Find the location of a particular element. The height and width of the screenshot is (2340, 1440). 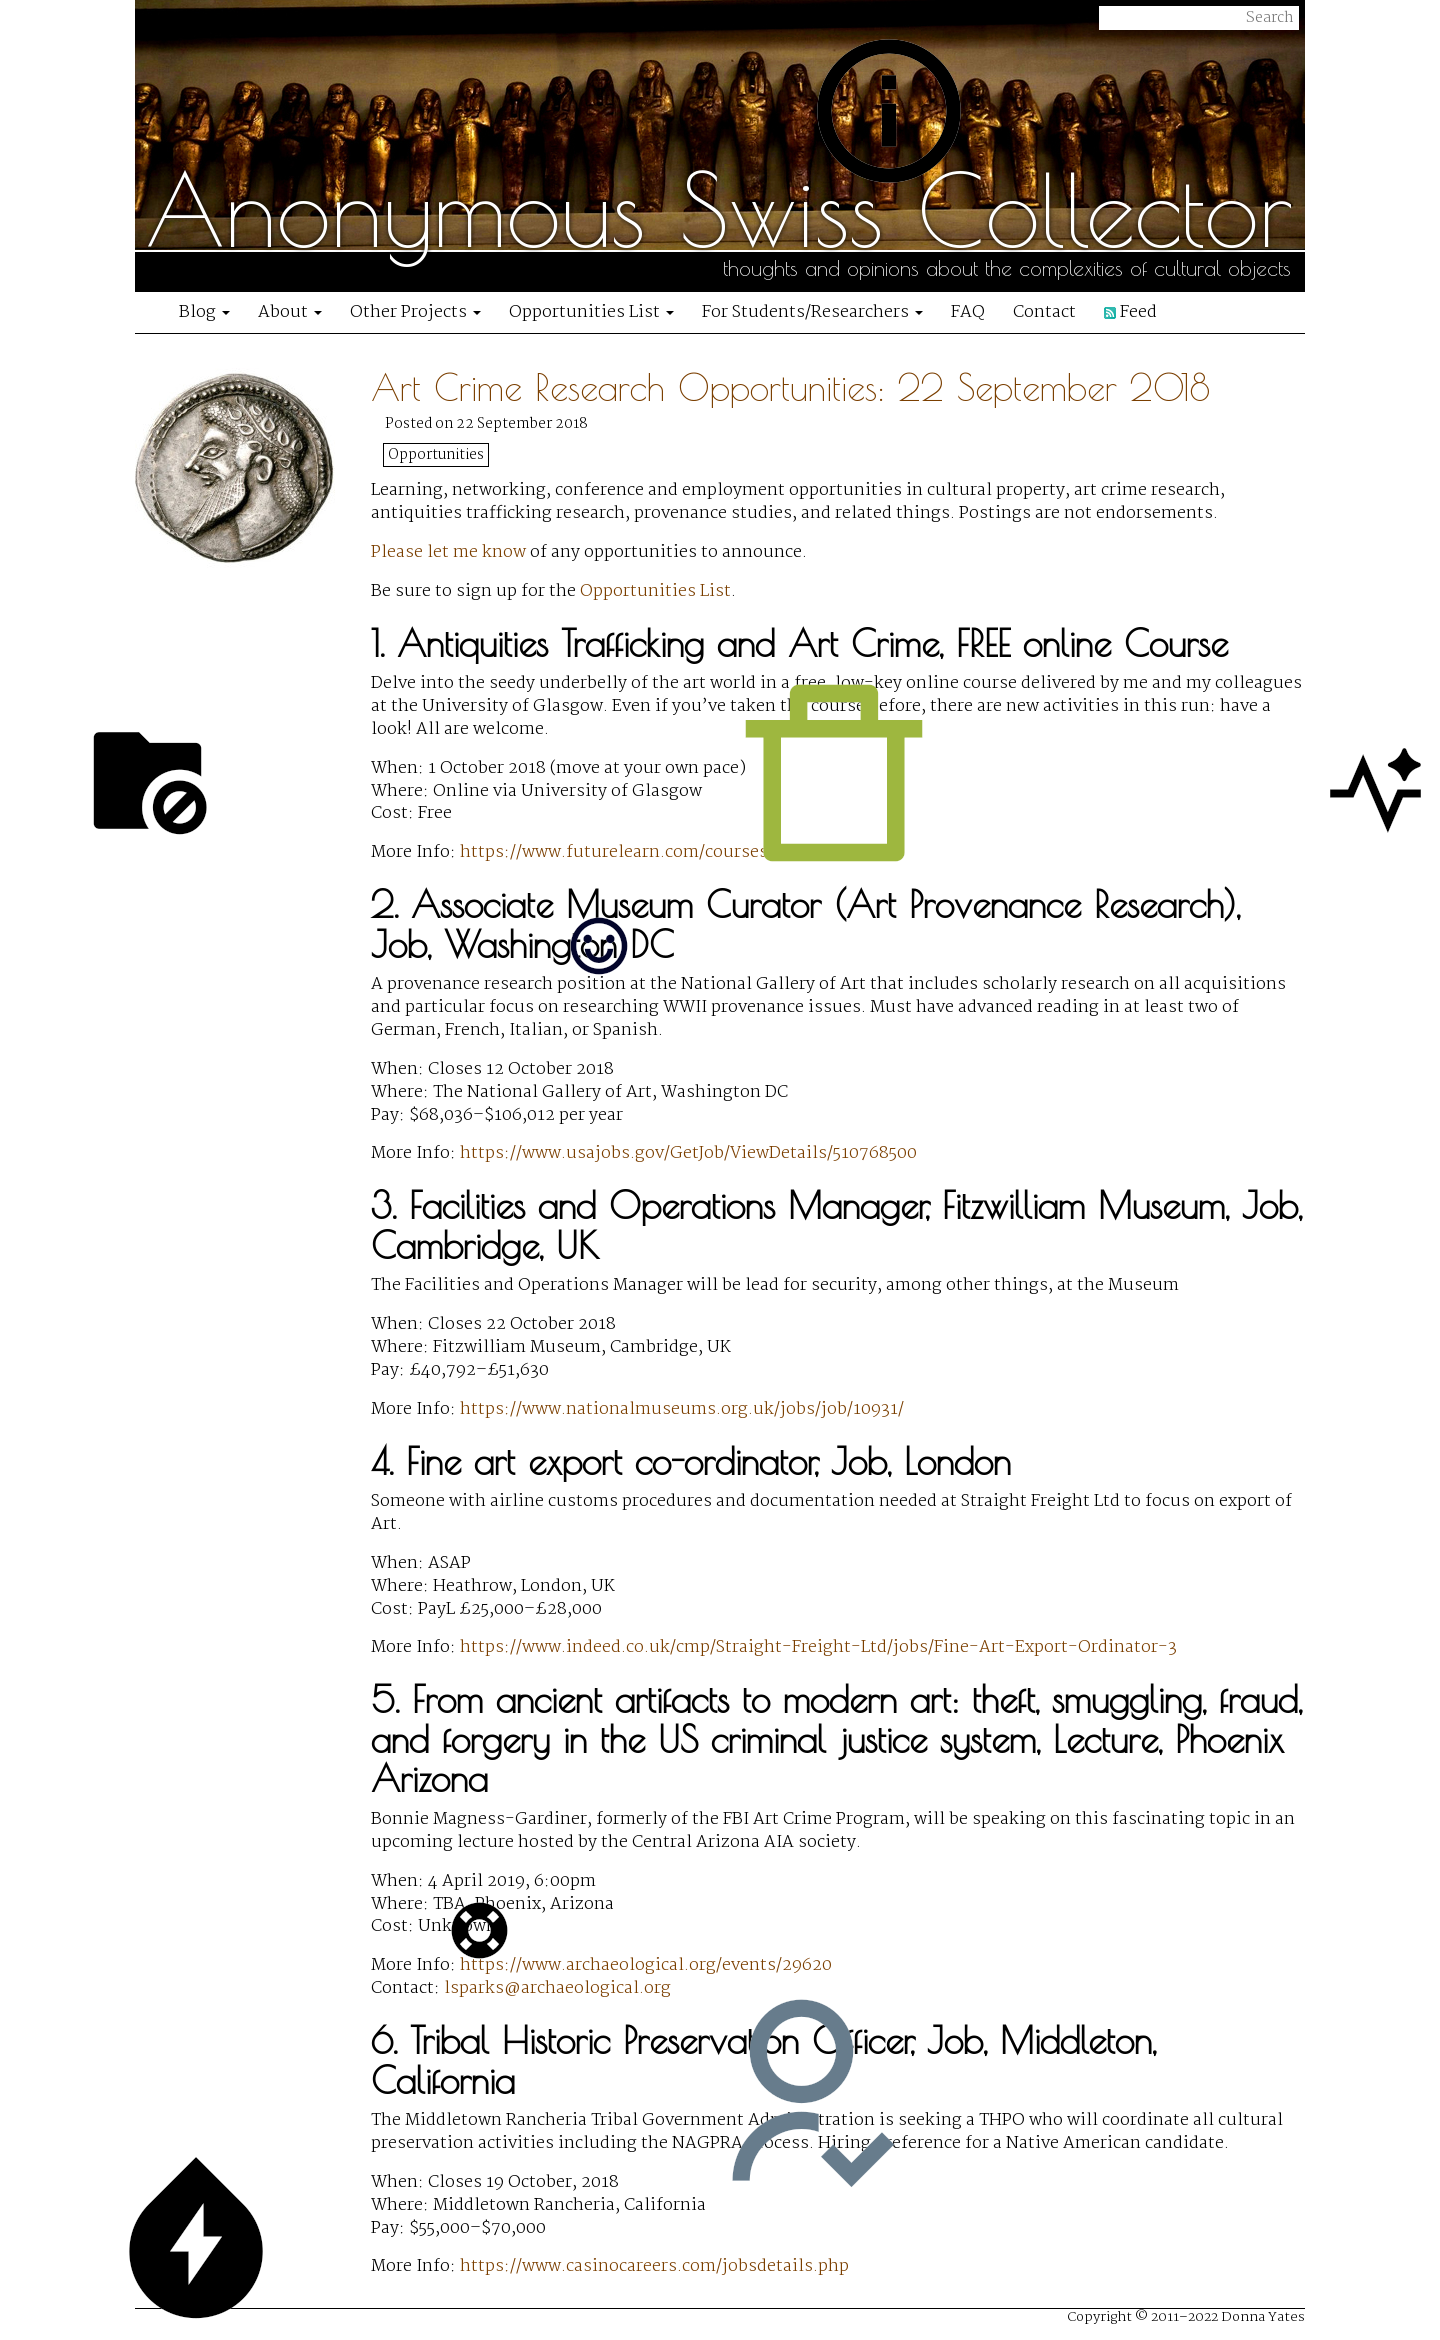

add a reaction or emoji to a message is located at coordinates (599, 946).